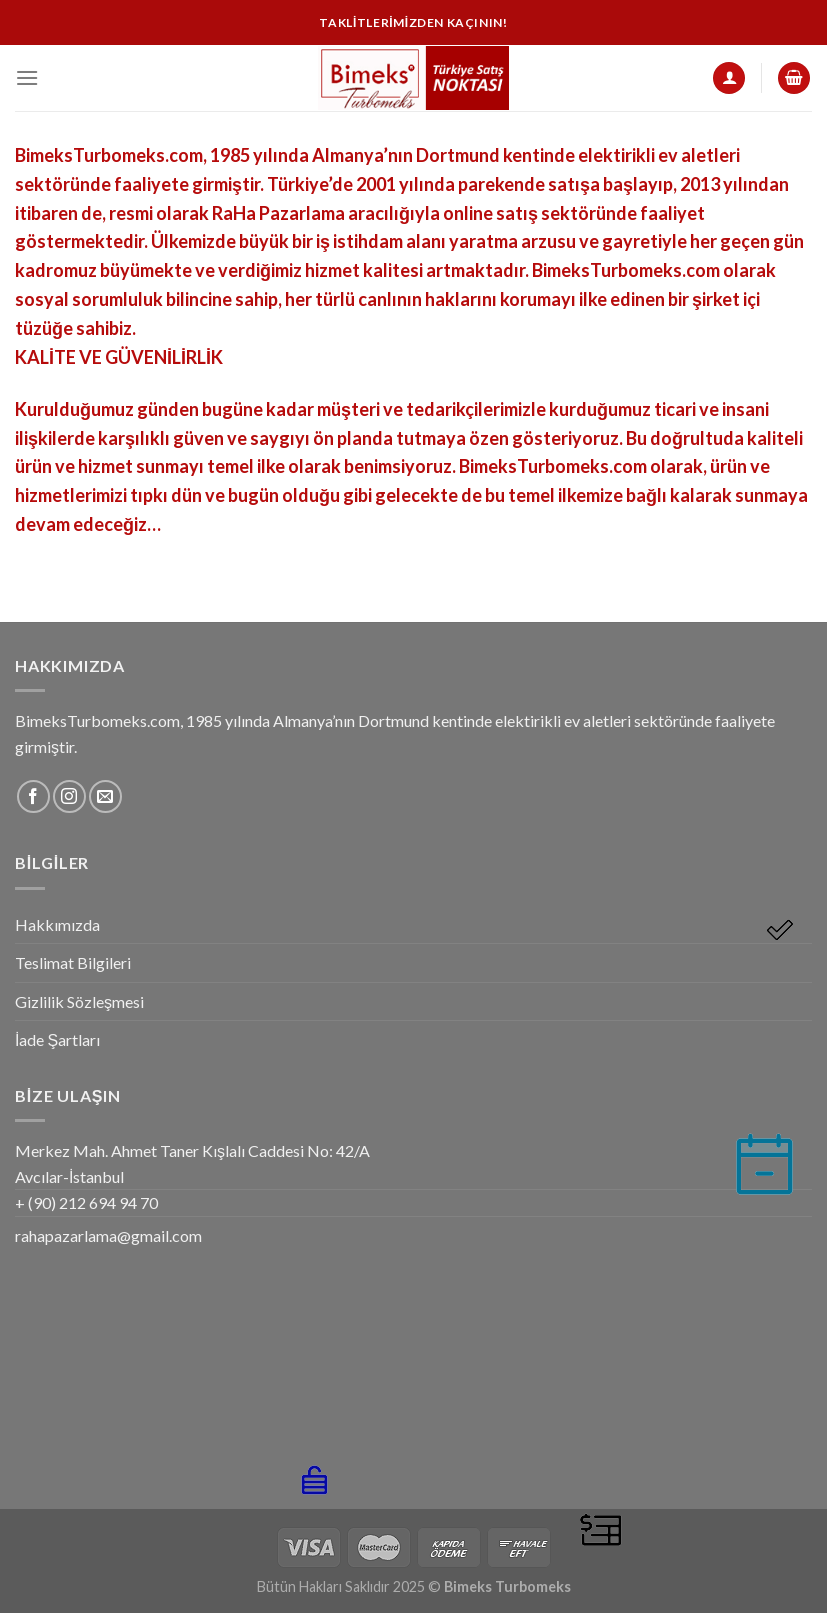 Image resolution: width=827 pixels, height=1613 pixels. What do you see at coordinates (779, 929) in the screenshot?
I see `confirm or submit an action` at bounding box center [779, 929].